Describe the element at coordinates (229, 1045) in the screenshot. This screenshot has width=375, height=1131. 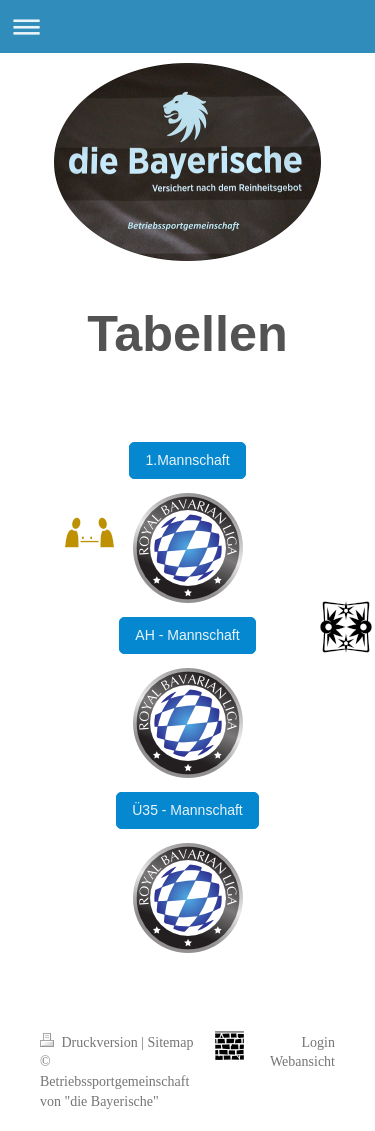
I see `build or place a stone wall in-game` at that location.